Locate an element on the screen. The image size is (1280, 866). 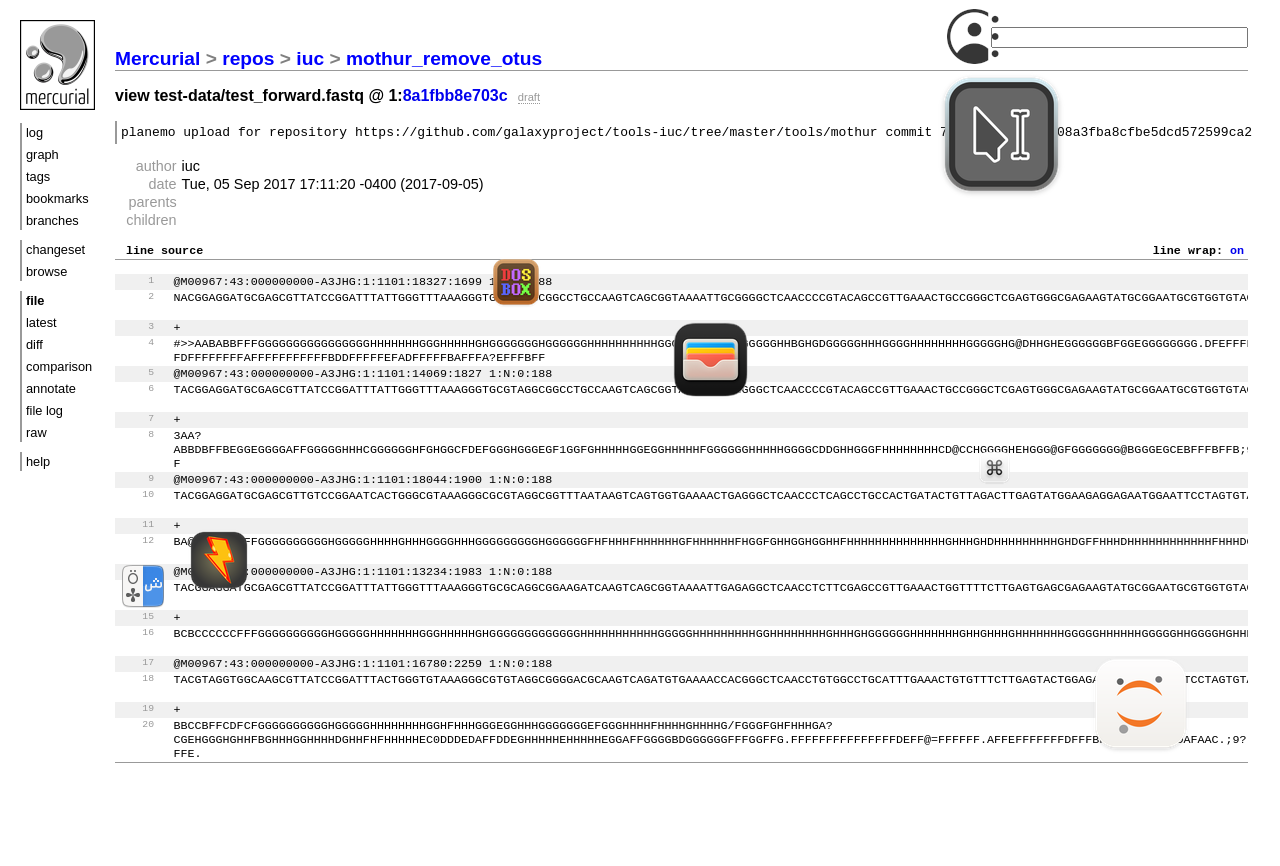
open cursor and pointer preferences is located at coordinates (1001, 134).